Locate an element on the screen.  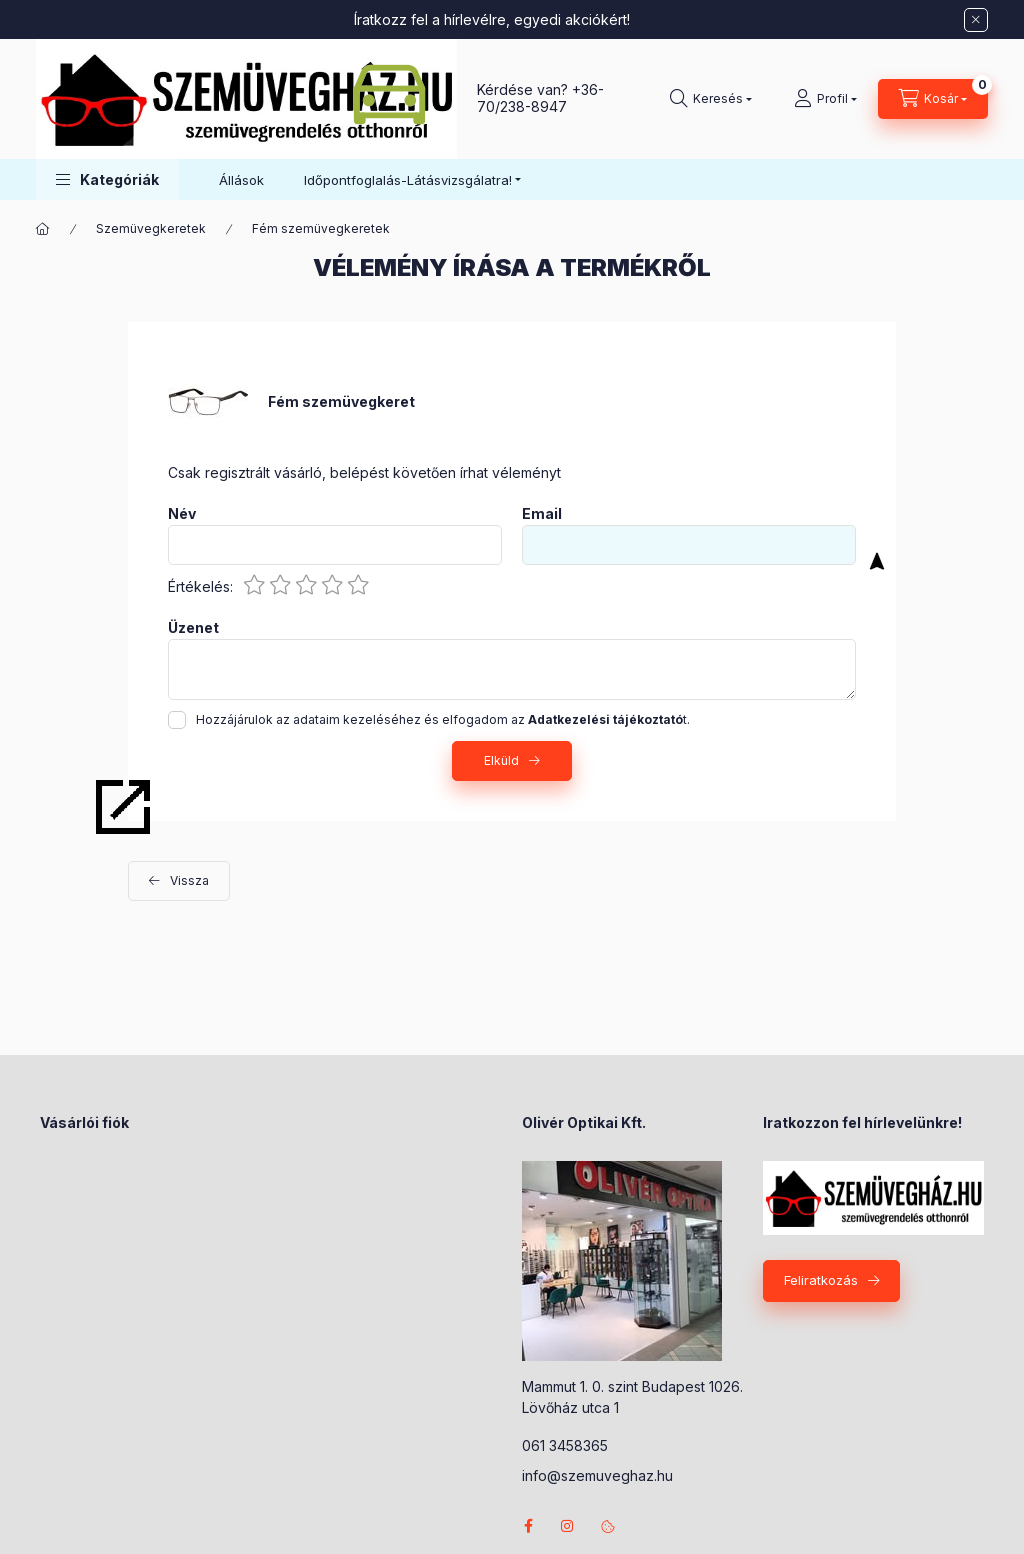
open link in a new window or tab is located at coordinates (123, 807).